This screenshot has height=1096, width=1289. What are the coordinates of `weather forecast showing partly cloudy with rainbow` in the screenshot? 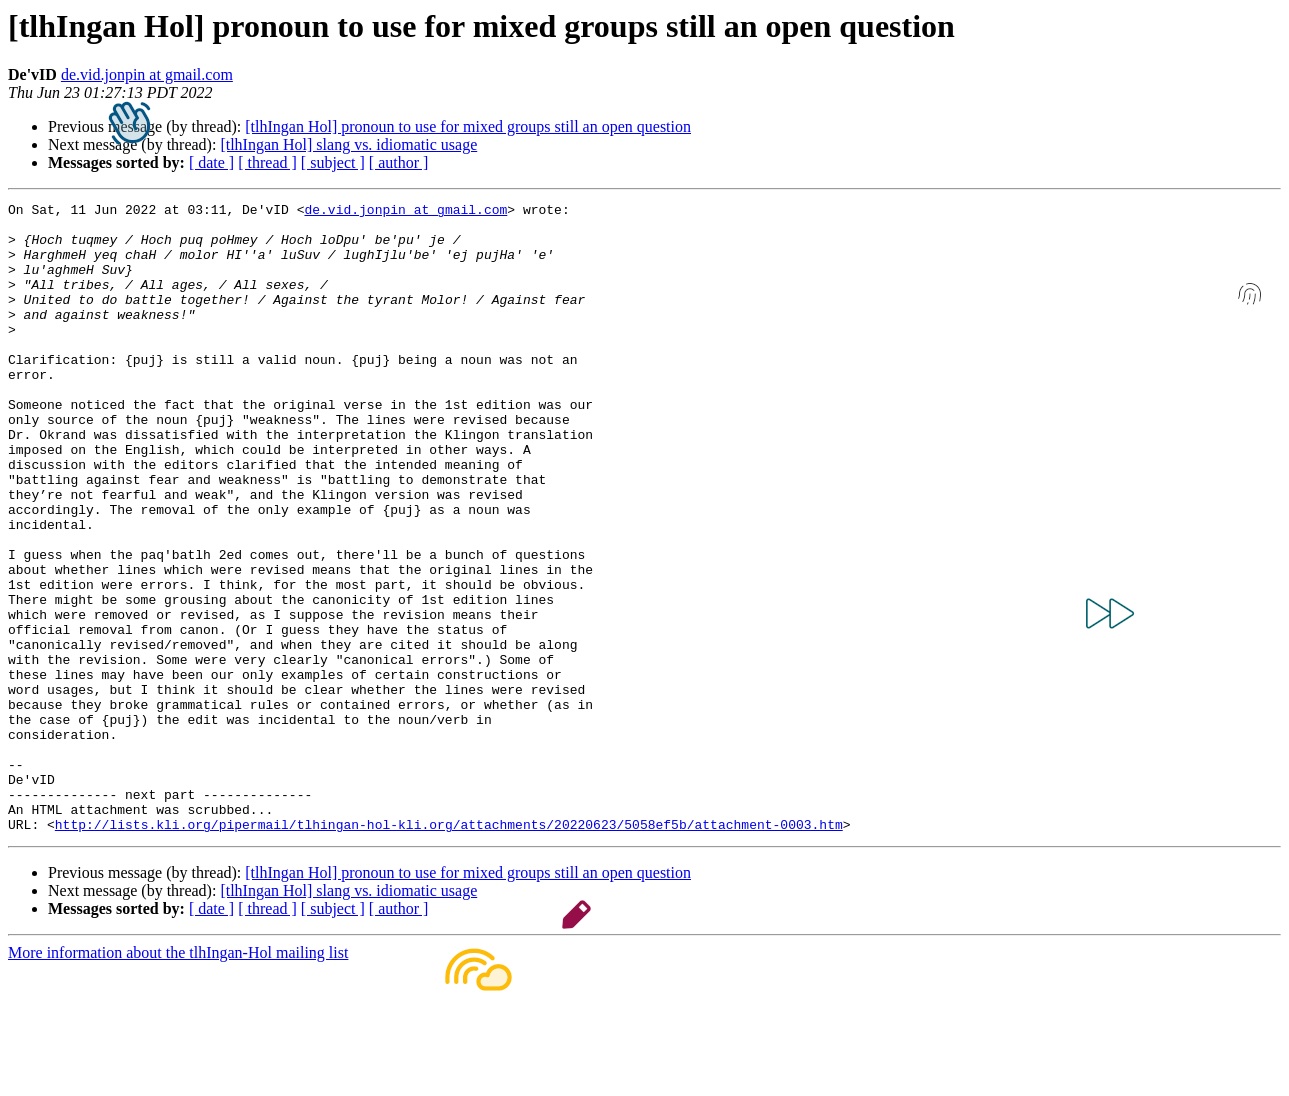 It's located at (478, 968).